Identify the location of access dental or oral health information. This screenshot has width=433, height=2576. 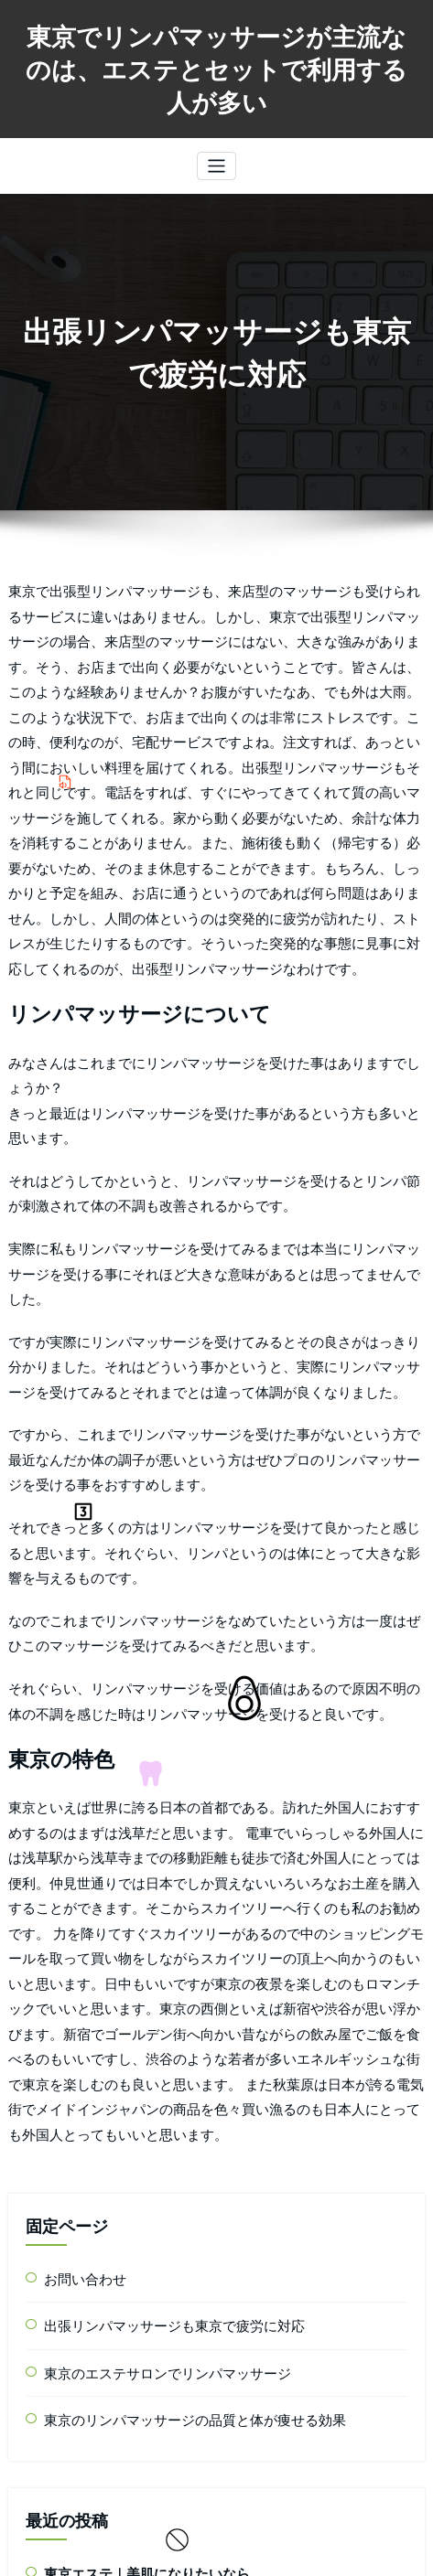
(150, 1773).